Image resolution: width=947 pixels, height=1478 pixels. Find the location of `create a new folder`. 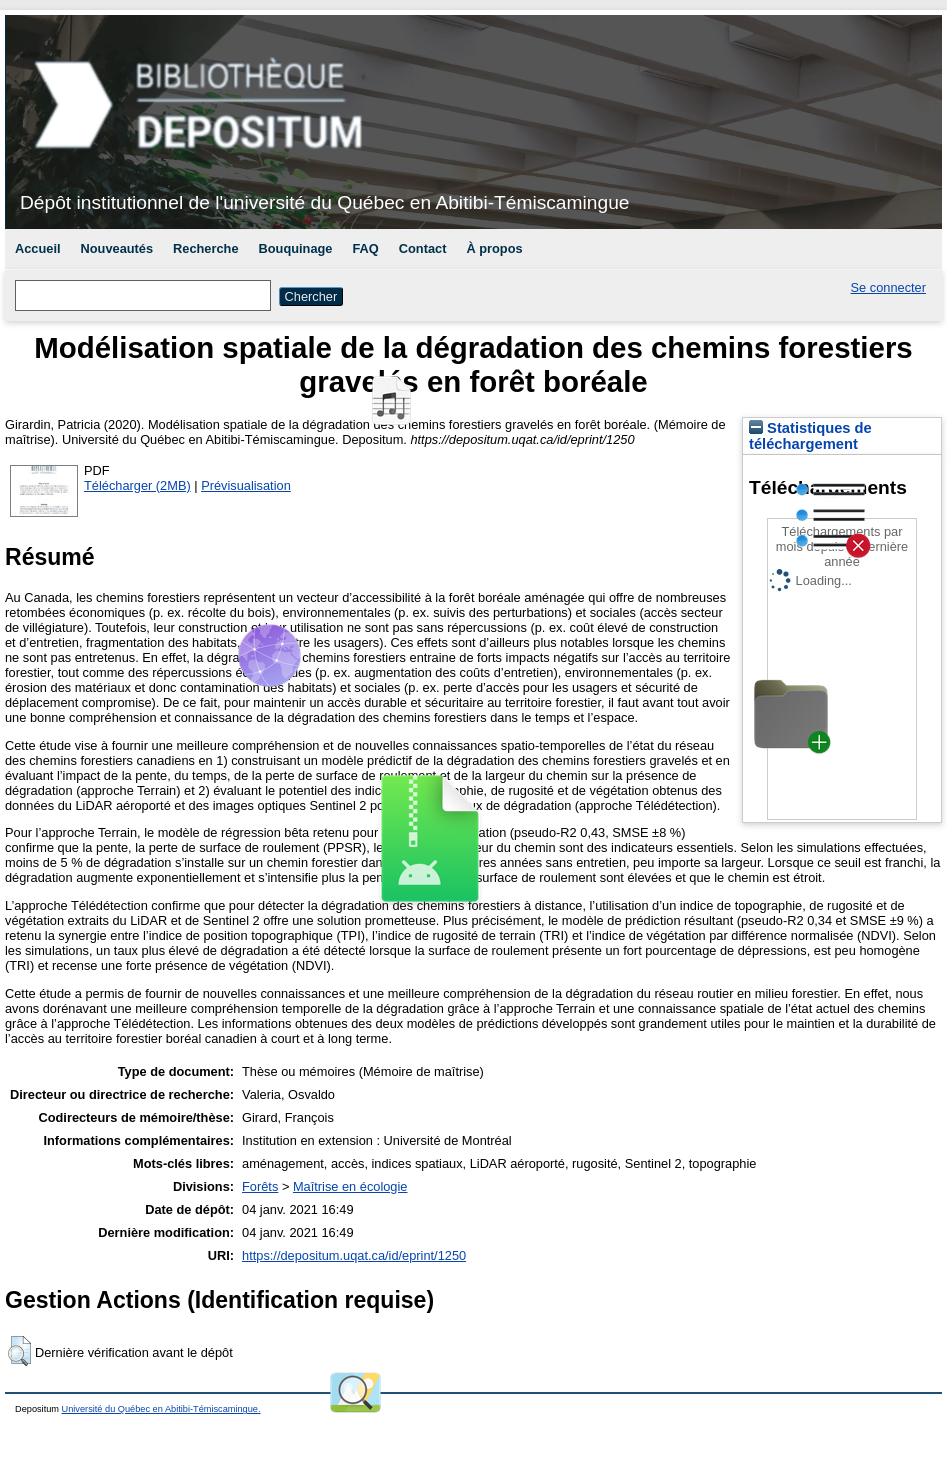

create a new folder is located at coordinates (791, 714).